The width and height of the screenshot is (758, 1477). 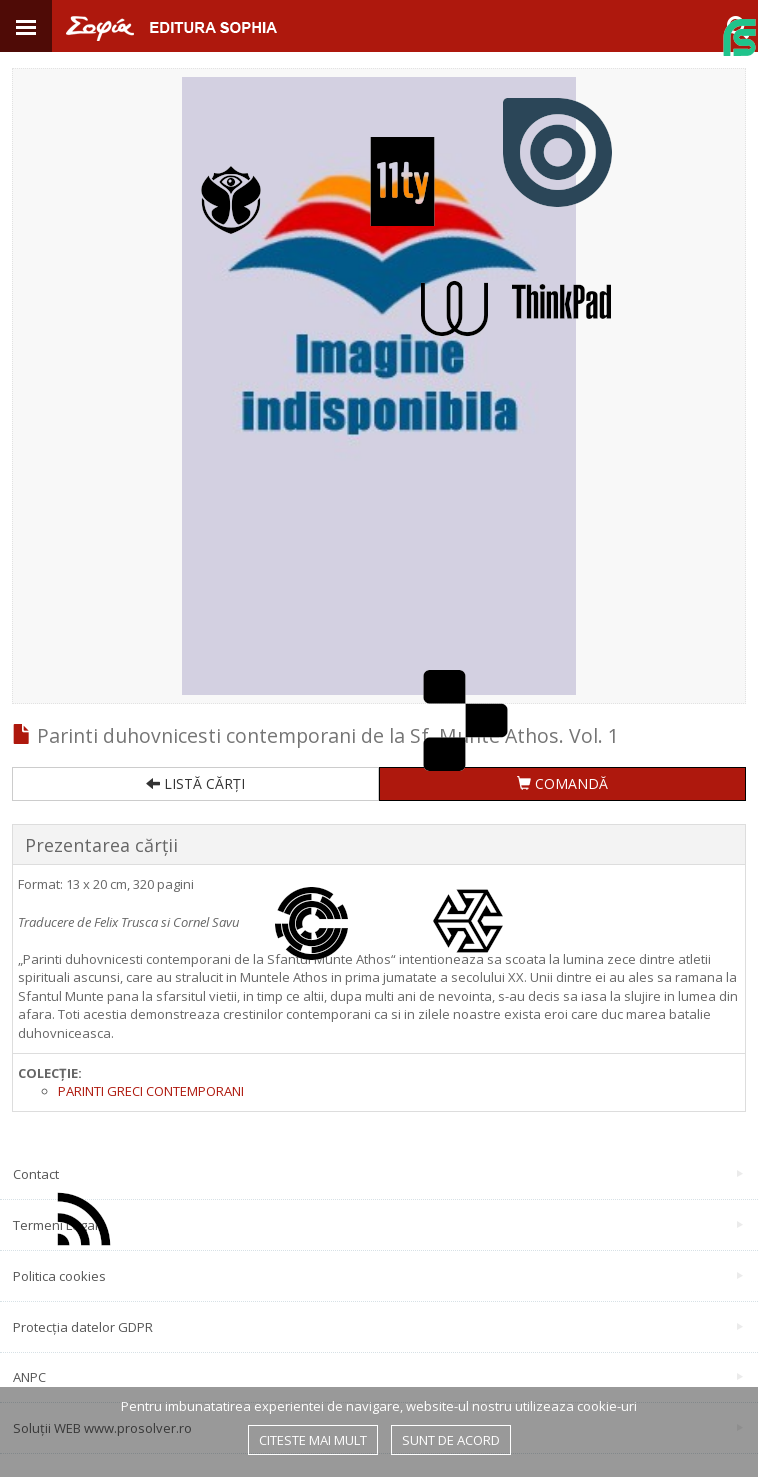 I want to click on chef software logo, so click(x=311, y=923).